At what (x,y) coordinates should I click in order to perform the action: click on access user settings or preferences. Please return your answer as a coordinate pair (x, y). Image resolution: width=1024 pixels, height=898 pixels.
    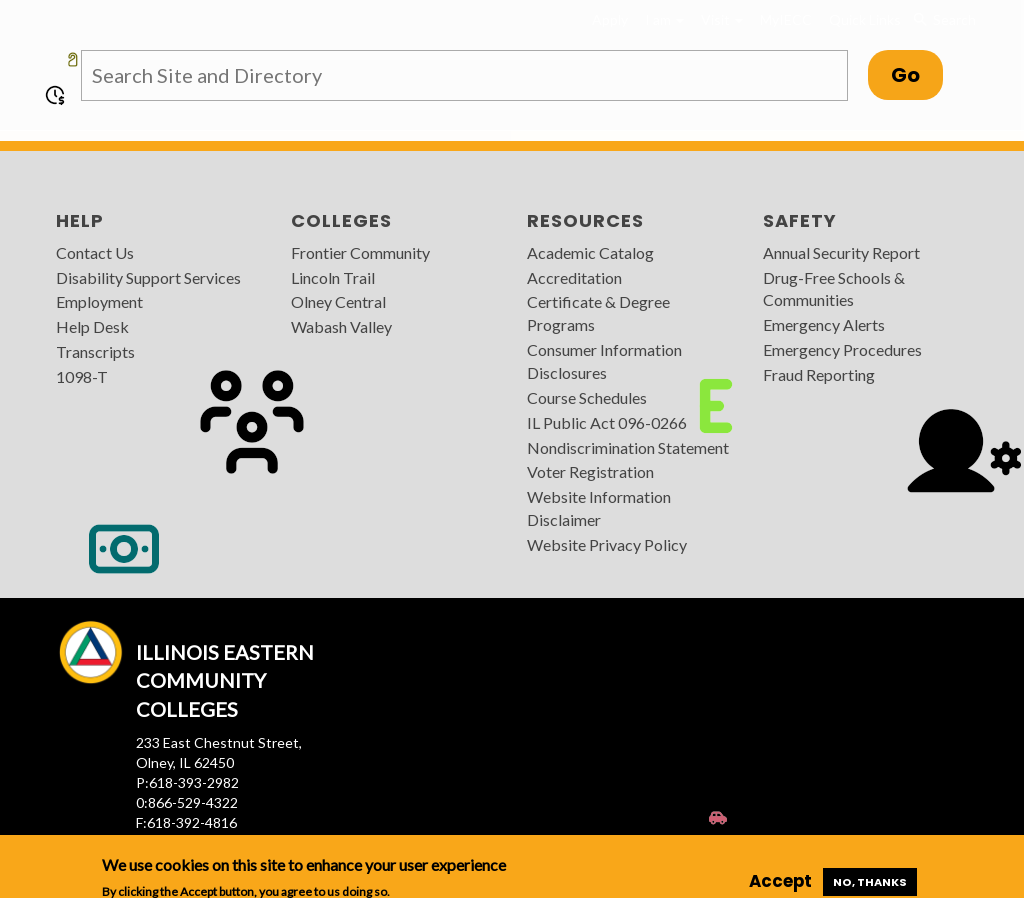
    Looking at the image, I should click on (960, 454).